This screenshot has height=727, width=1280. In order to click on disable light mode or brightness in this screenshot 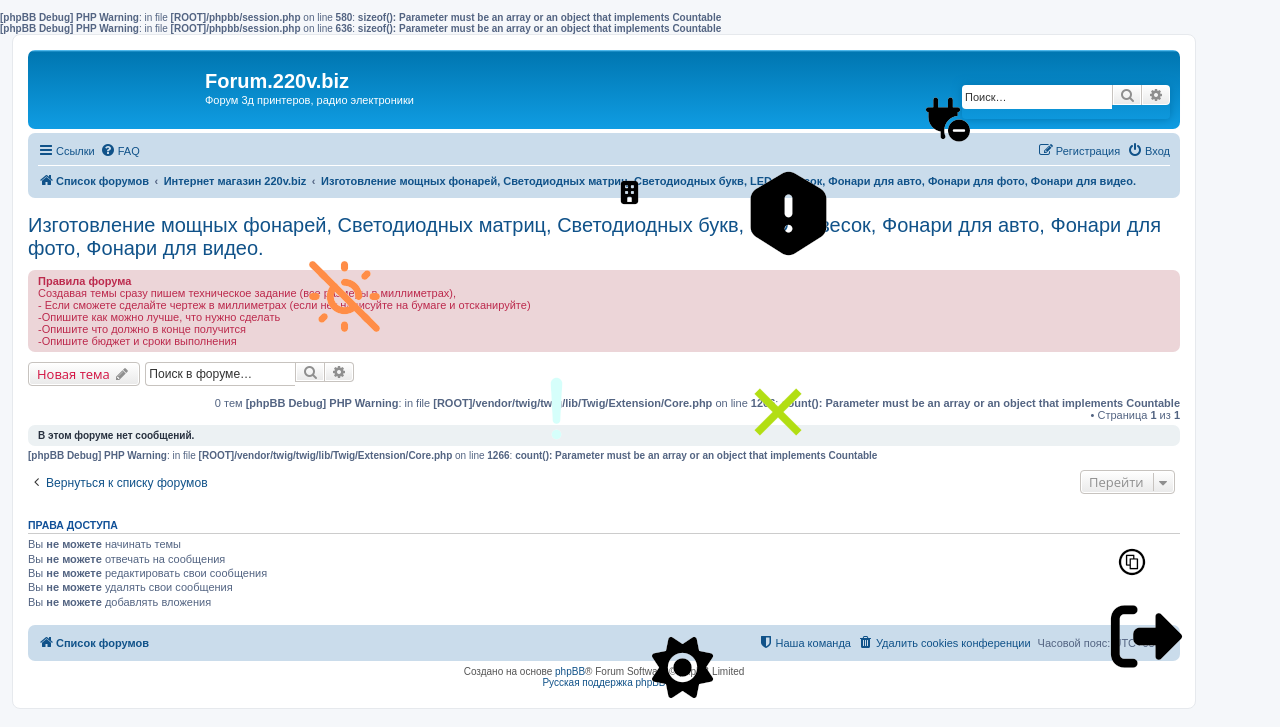, I will do `click(344, 296)`.